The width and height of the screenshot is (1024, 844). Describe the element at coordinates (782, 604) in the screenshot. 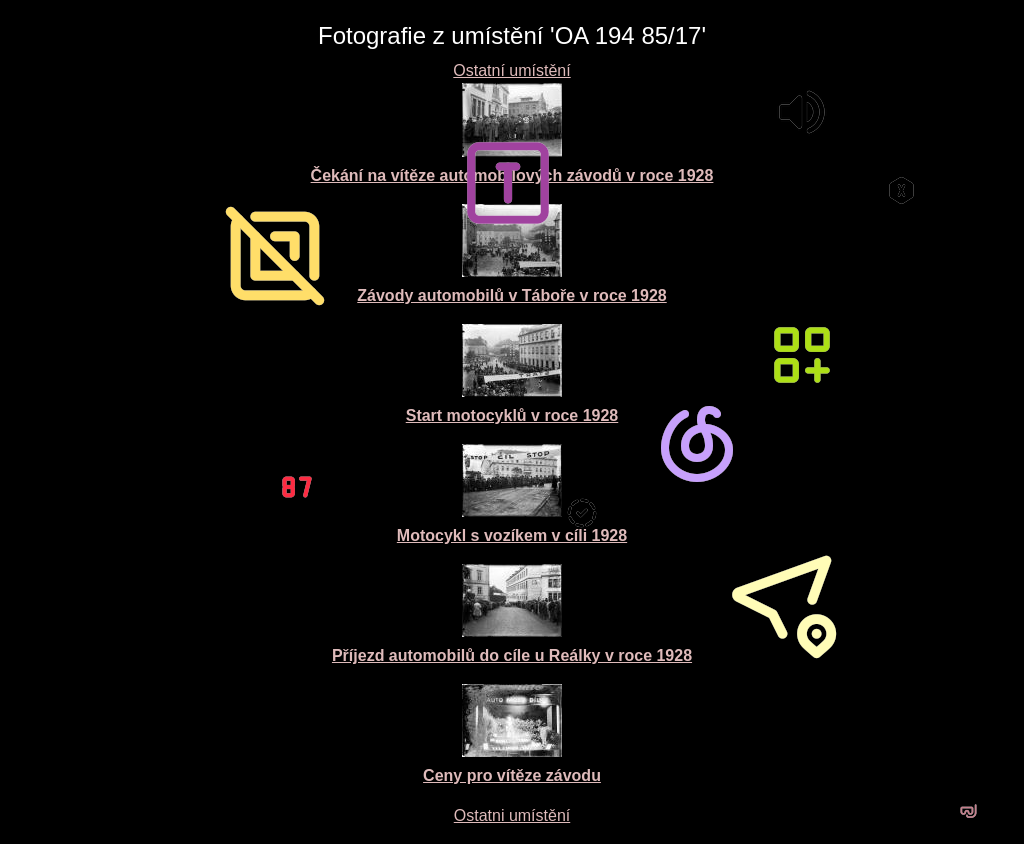

I see `send current location` at that location.